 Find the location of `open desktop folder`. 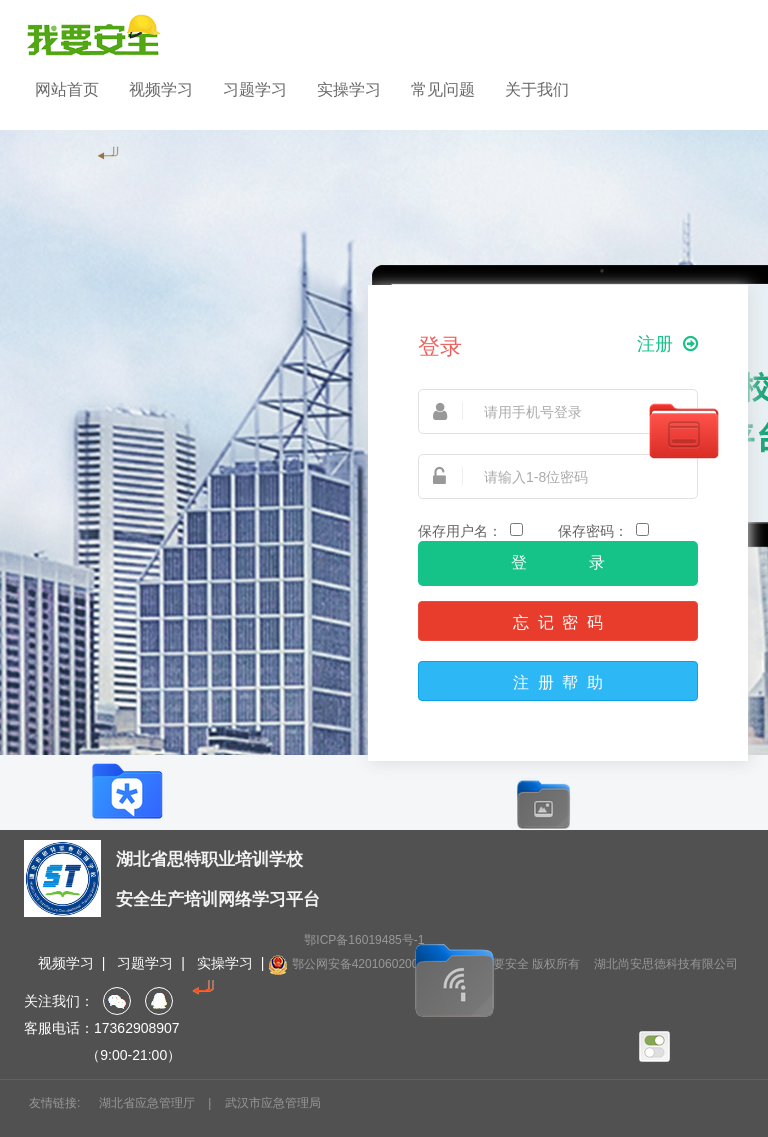

open desktop folder is located at coordinates (684, 431).